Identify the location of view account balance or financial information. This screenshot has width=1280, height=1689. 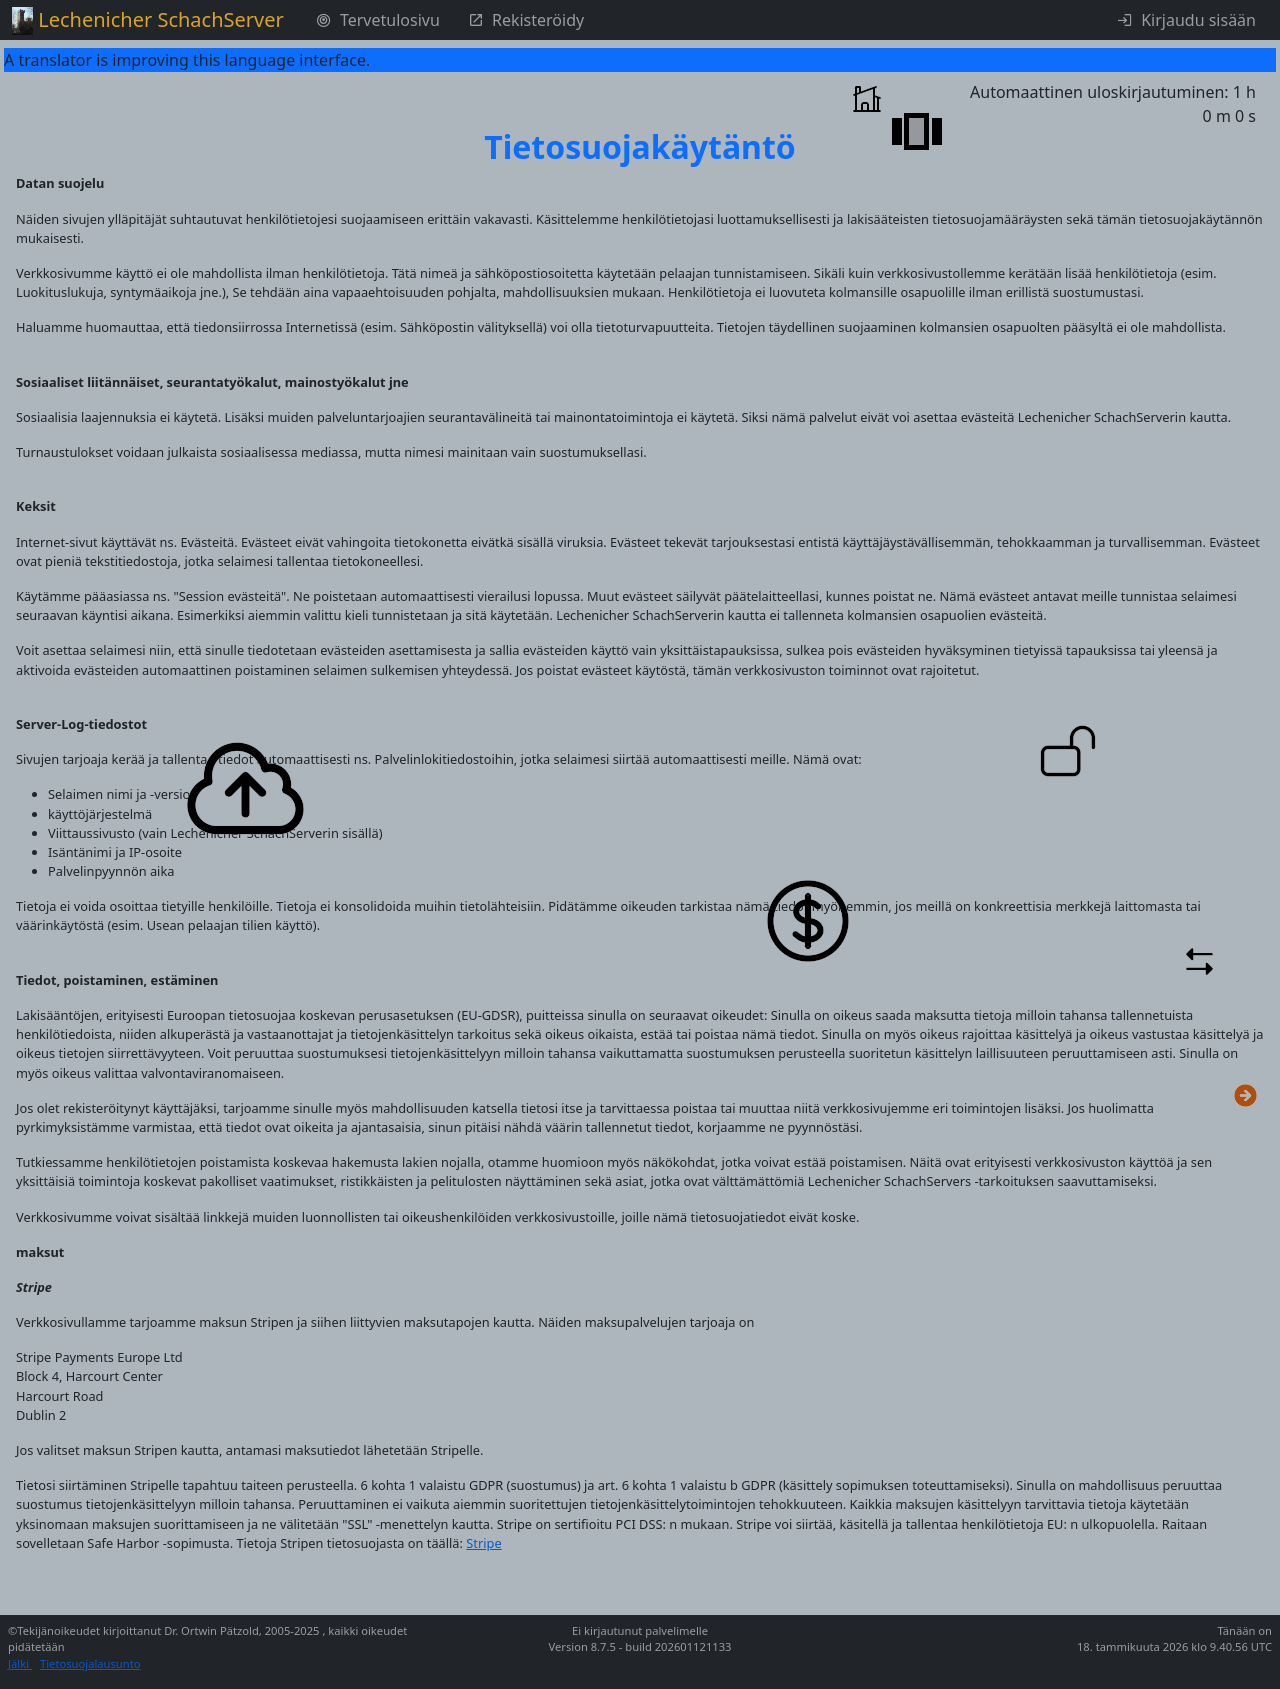
(808, 921).